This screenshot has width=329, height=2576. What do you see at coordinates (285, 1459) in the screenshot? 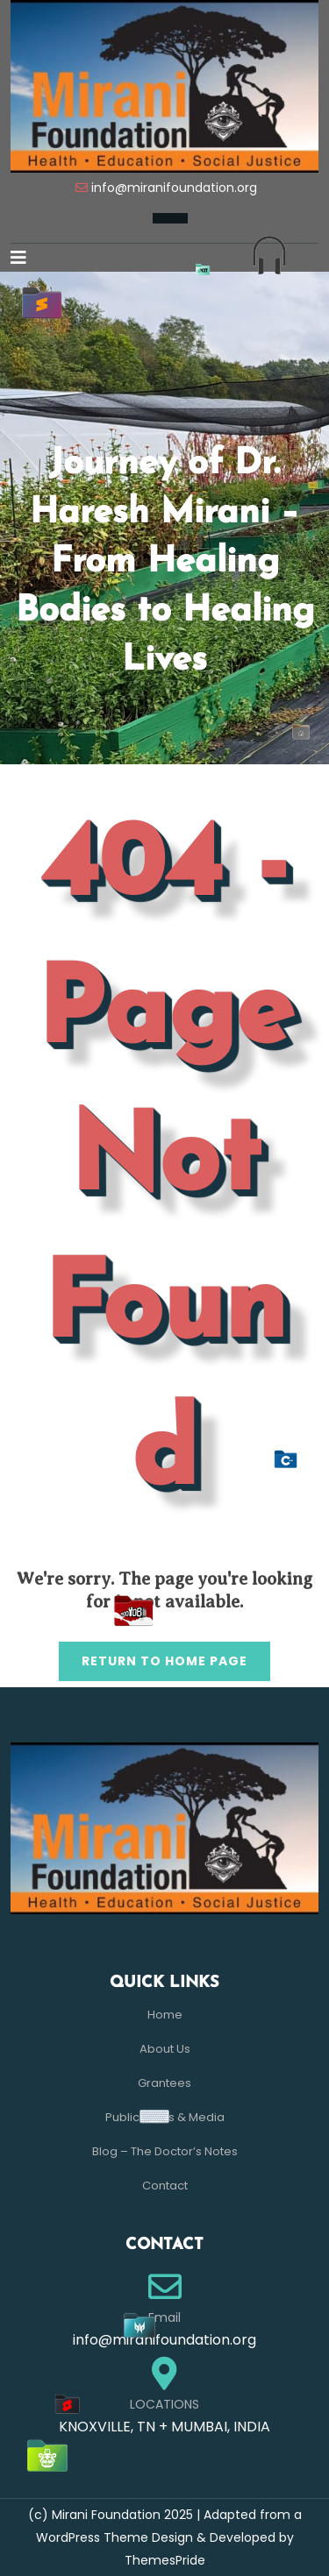
I see `open folder containing C++ project files` at bounding box center [285, 1459].